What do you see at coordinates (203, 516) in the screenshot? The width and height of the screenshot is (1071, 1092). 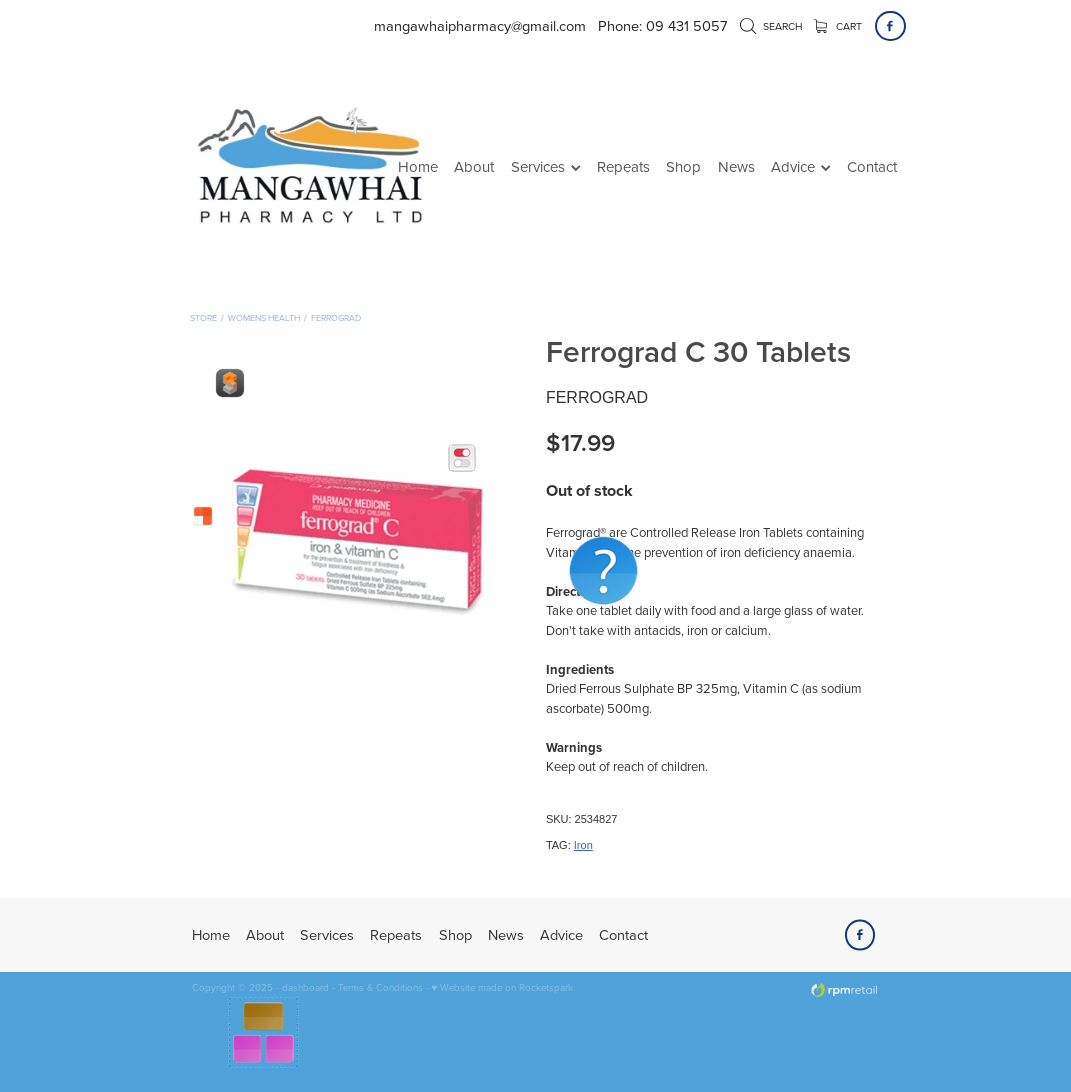 I see `switch to the bottom-left workspace` at bounding box center [203, 516].